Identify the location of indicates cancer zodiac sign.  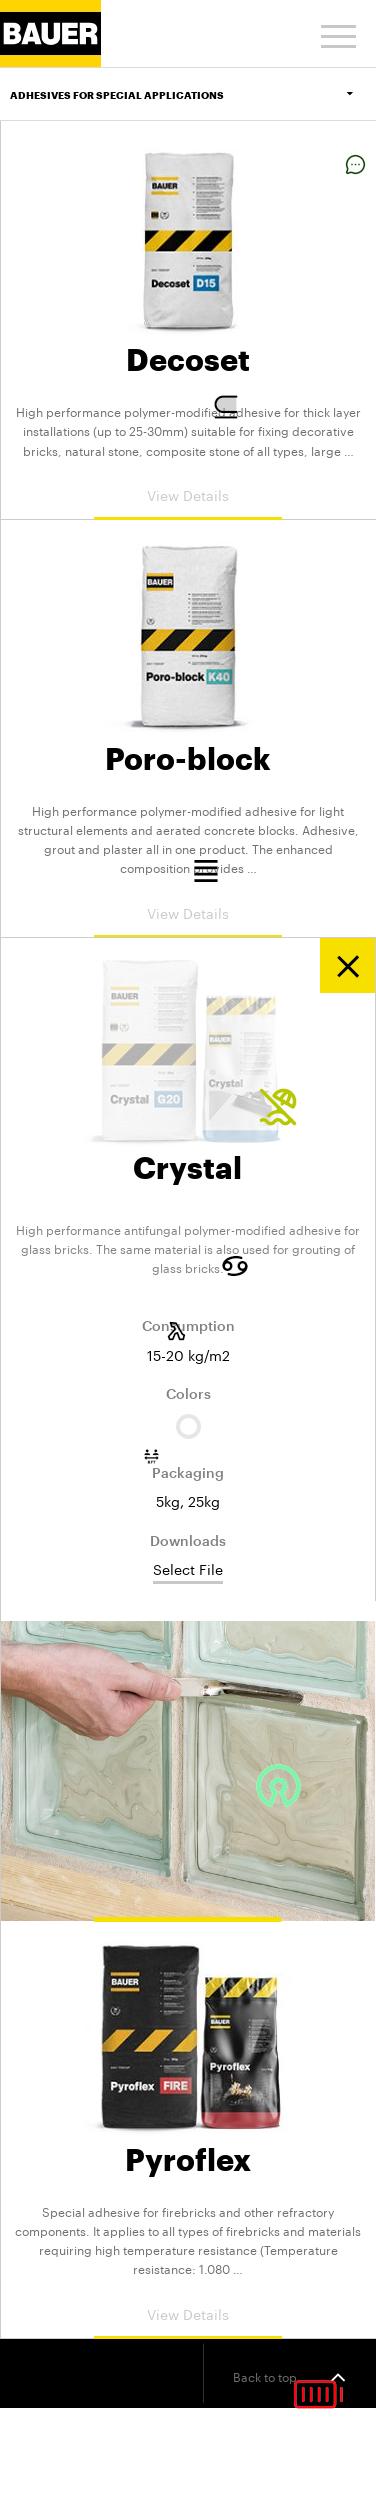
(235, 1266).